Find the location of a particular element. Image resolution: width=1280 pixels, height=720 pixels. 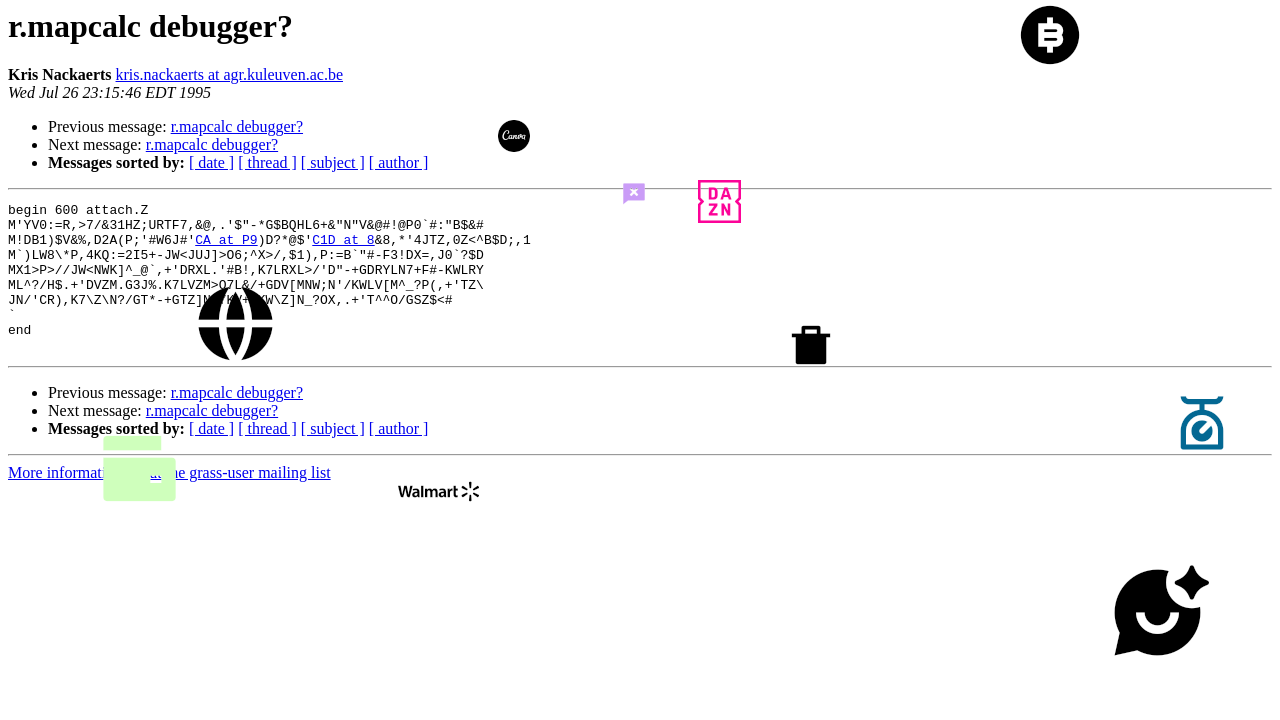

access your digital wallet is located at coordinates (139, 468).